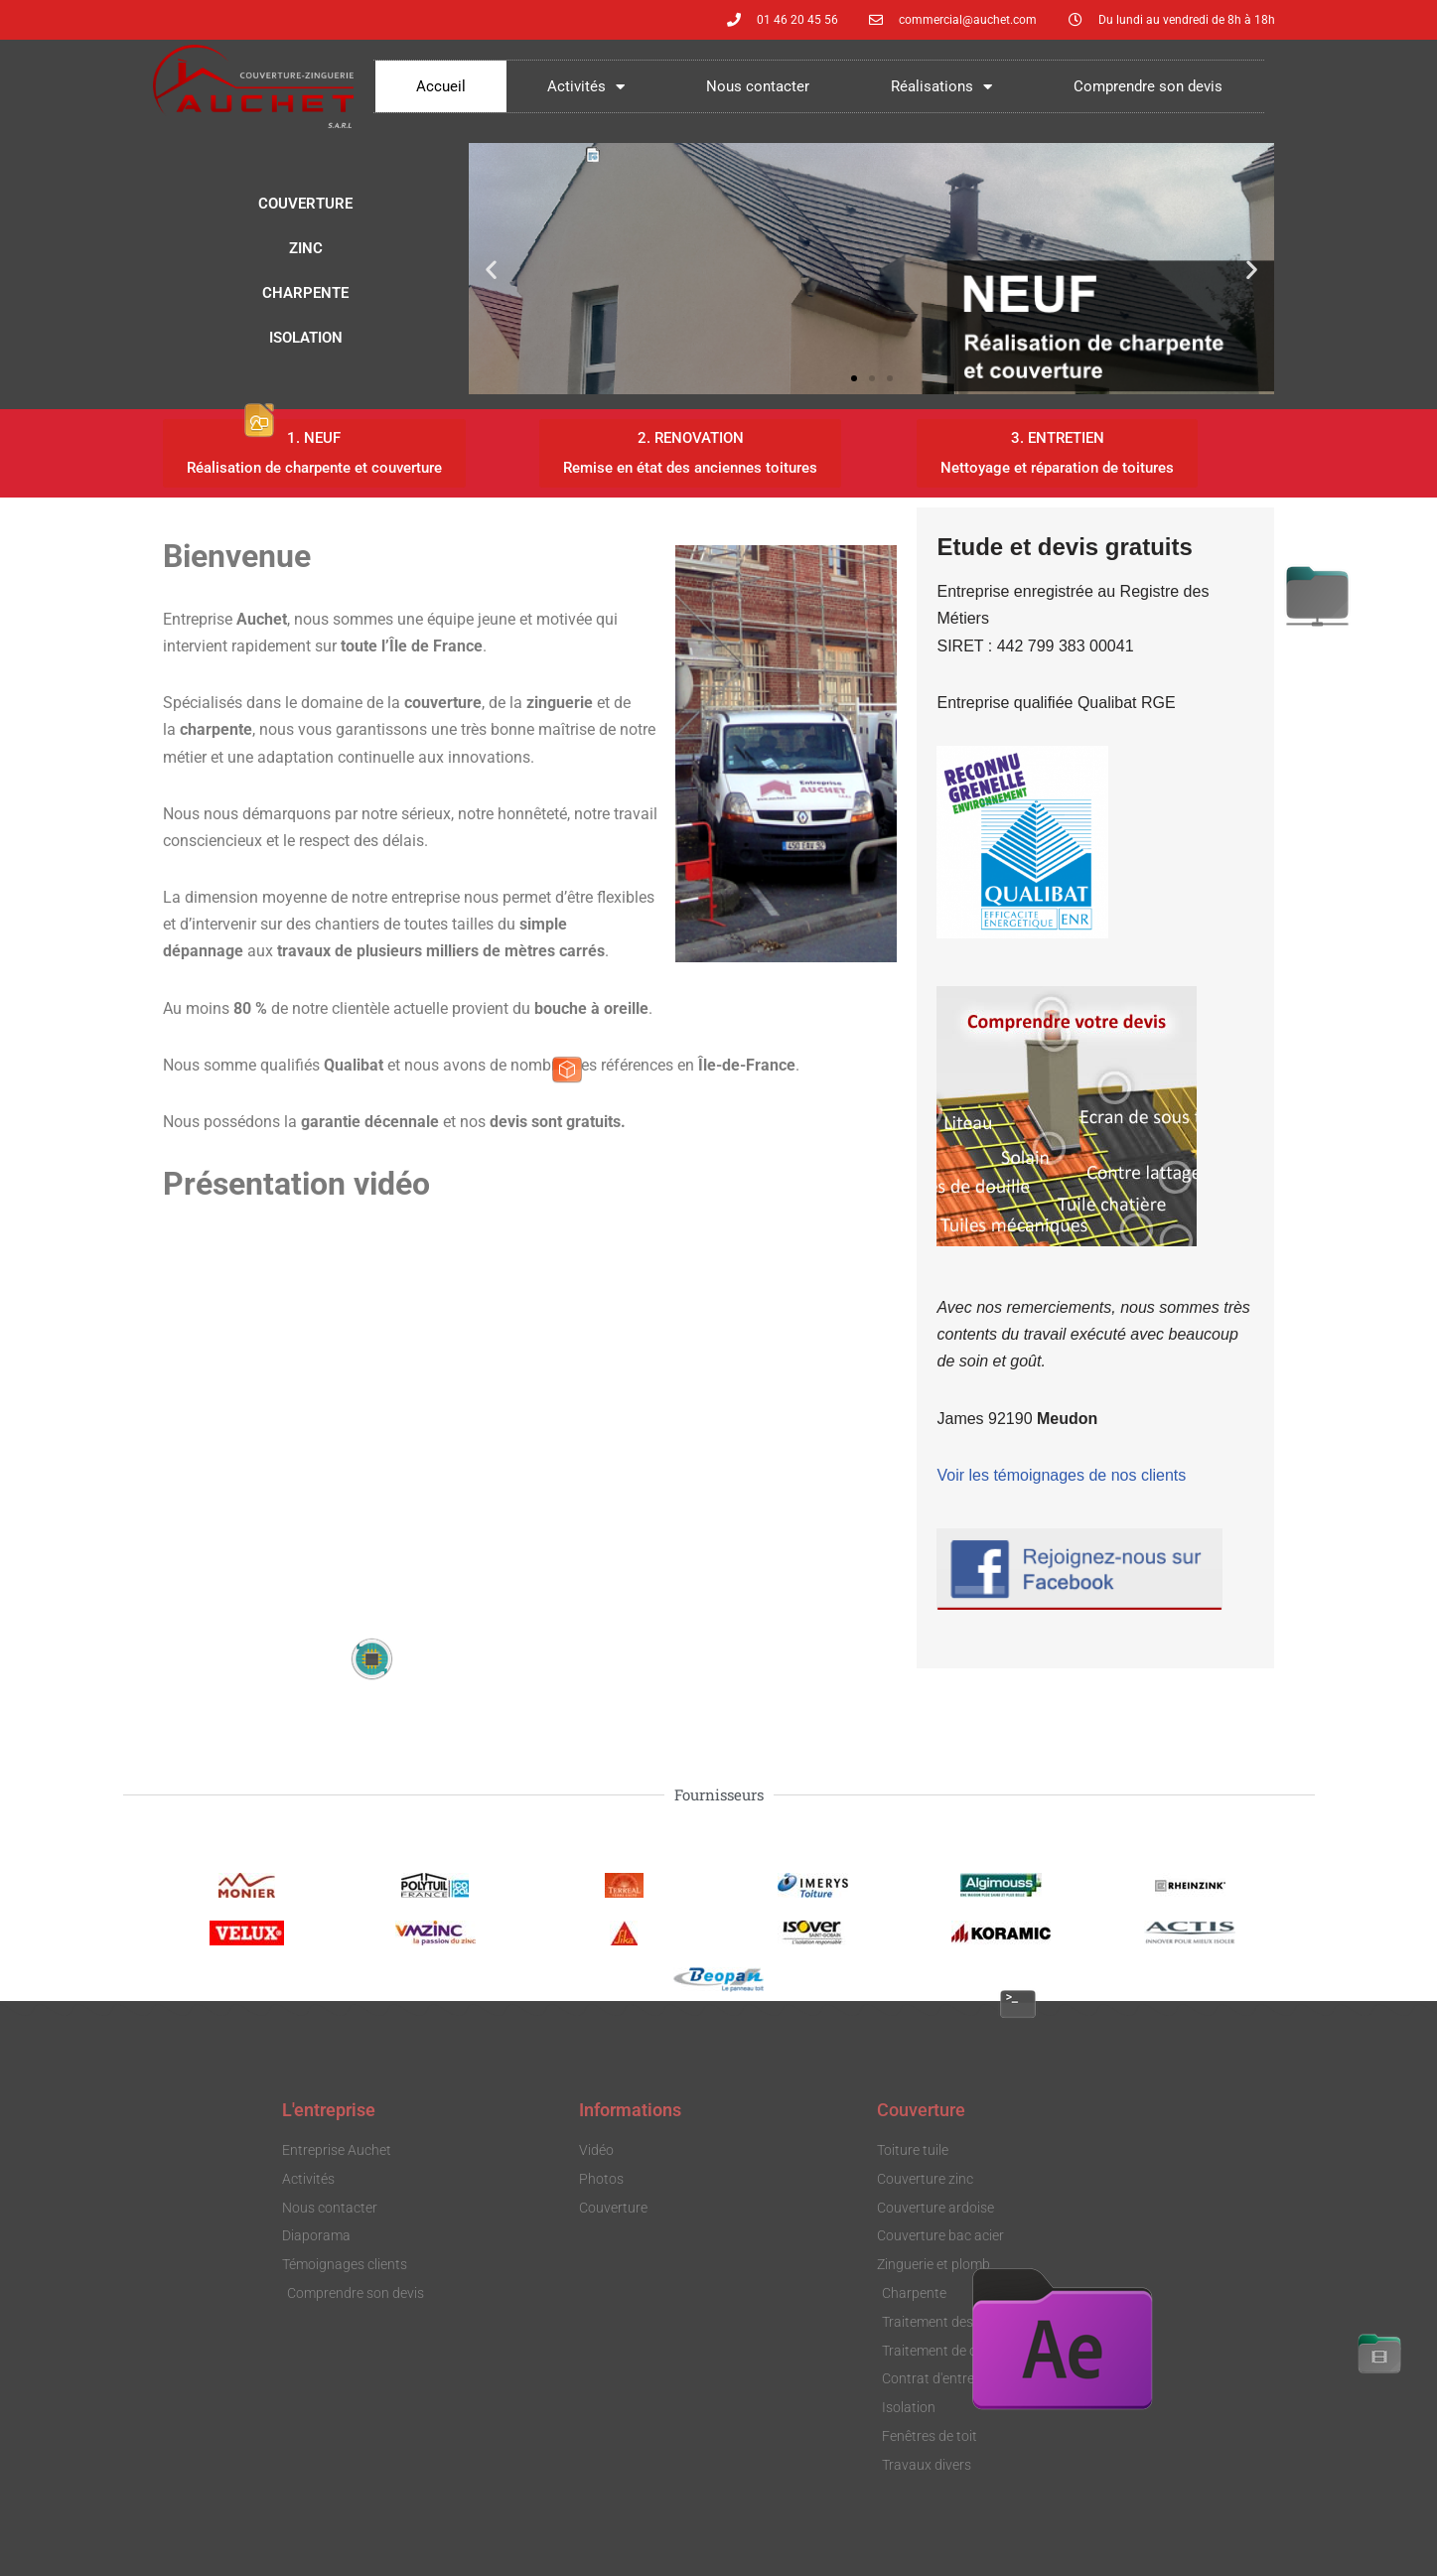  Describe the element at coordinates (1317, 595) in the screenshot. I see `access files stored on a remote server` at that location.